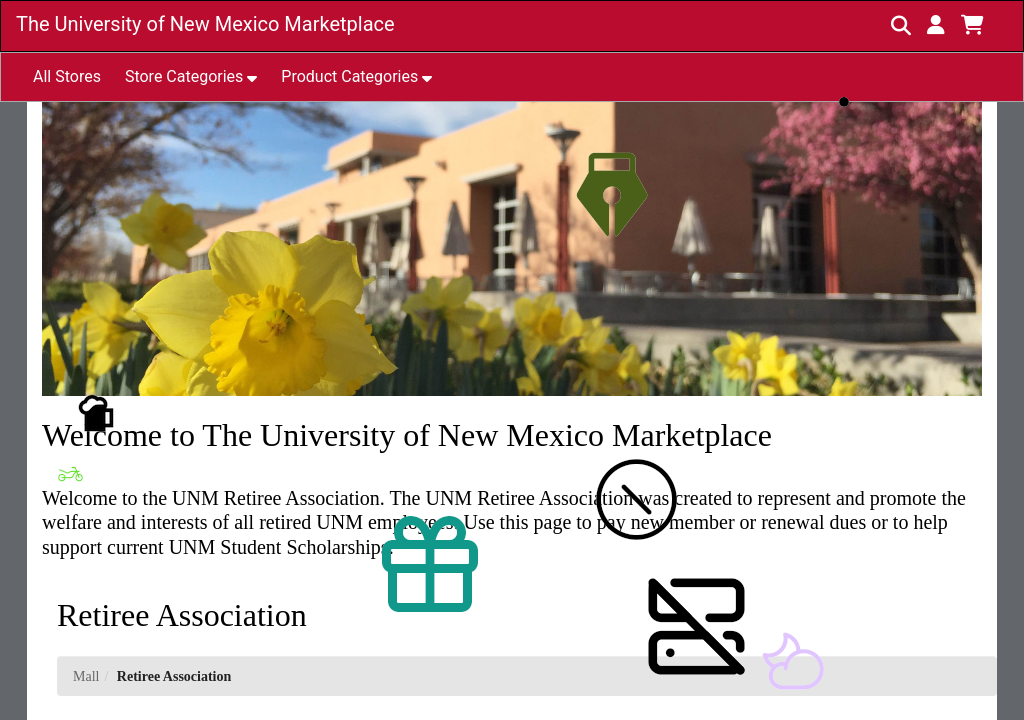  I want to click on view or redeem a gift, so click(430, 564).